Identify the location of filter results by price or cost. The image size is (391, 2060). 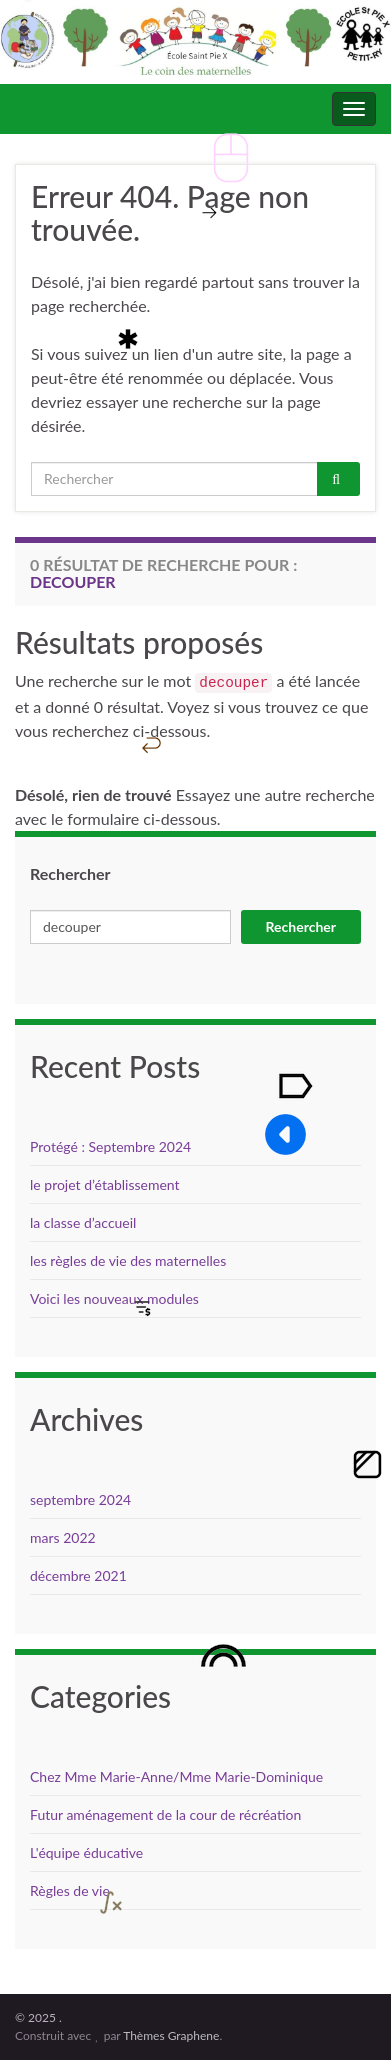
(142, 1307).